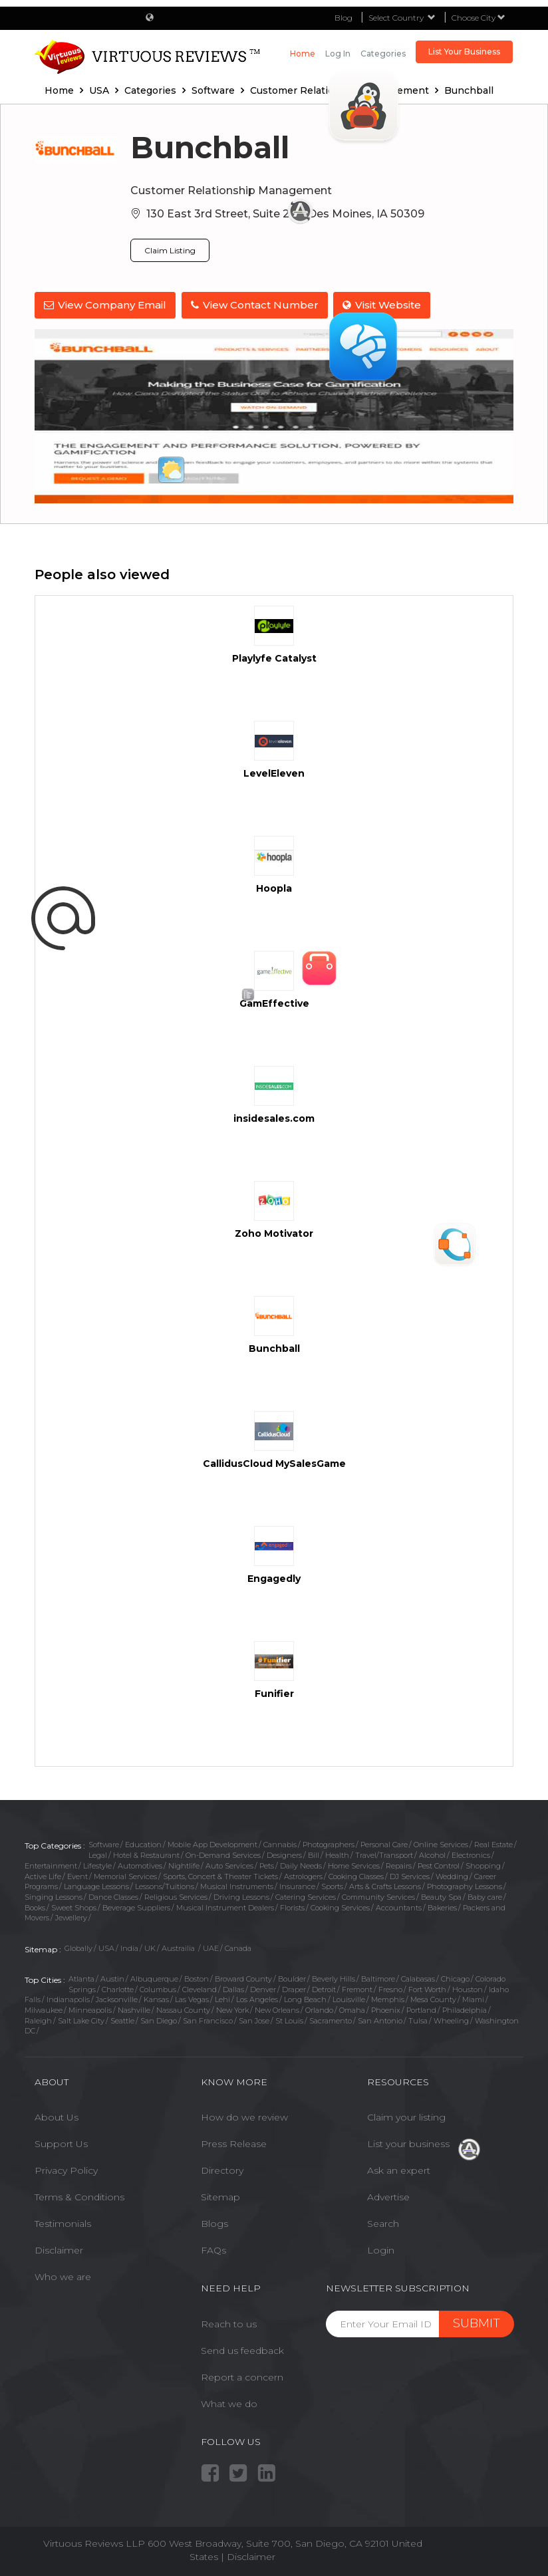 This screenshot has height=2576, width=548. What do you see at coordinates (363, 346) in the screenshot?
I see `open gbrainy brain training app` at bounding box center [363, 346].